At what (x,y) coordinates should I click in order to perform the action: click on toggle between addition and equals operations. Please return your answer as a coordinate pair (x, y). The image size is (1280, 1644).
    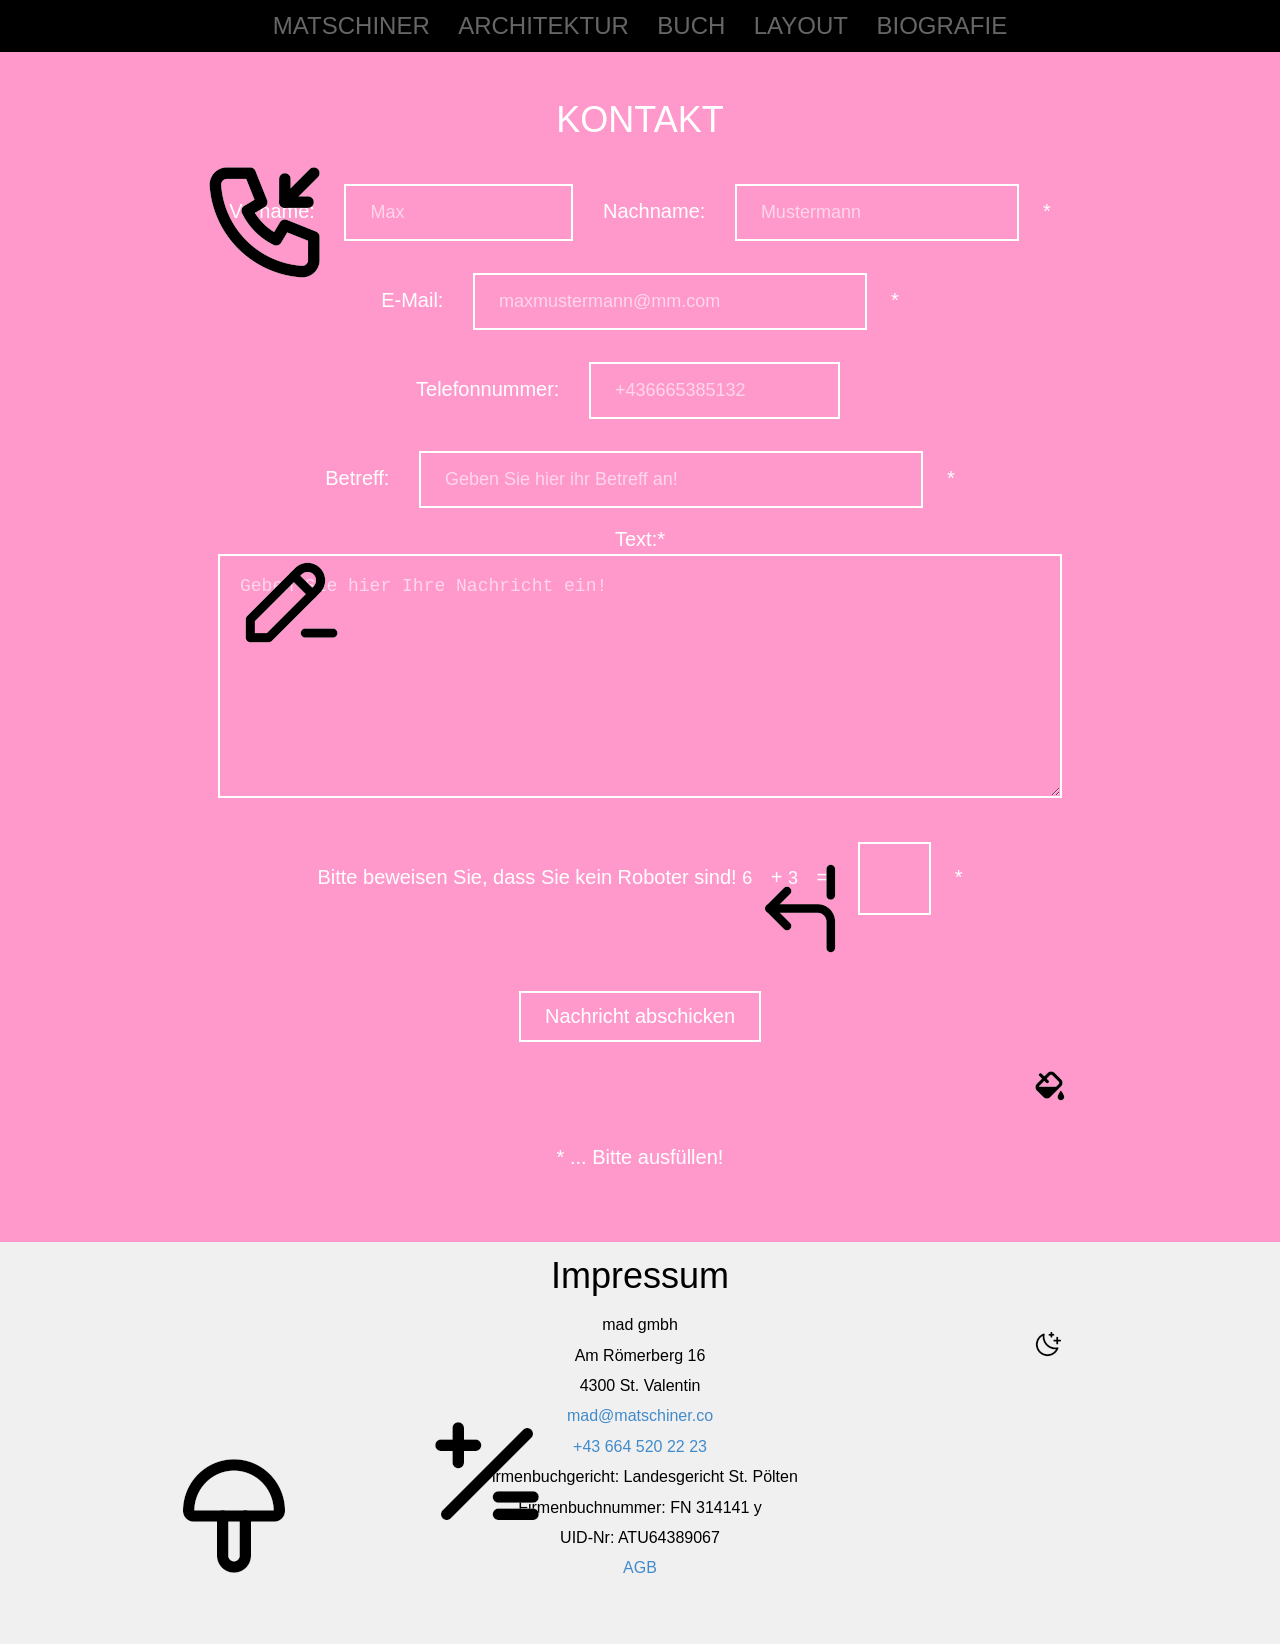
    Looking at the image, I should click on (487, 1474).